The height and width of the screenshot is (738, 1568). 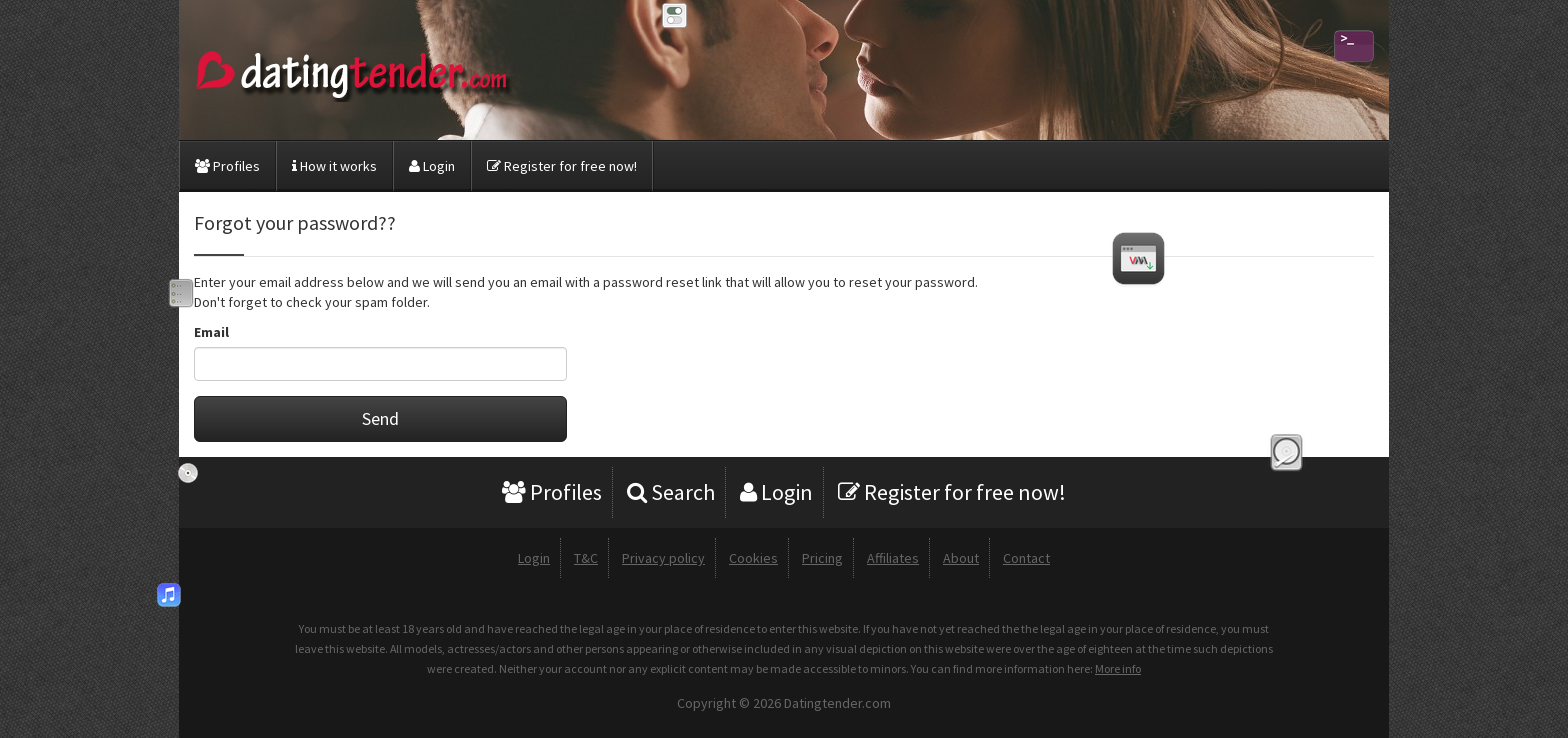 I want to click on configure virtual machine installation settings, so click(x=1138, y=258).